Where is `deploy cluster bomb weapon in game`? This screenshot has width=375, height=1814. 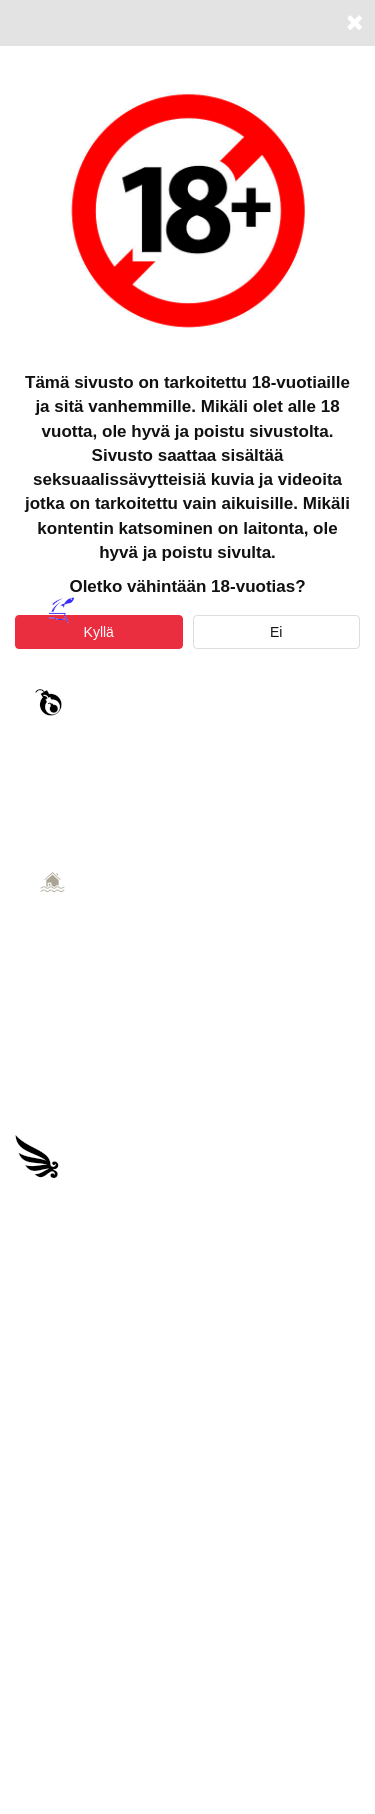
deploy cluster bomb weapon in game is located at coordinates (48, 702).